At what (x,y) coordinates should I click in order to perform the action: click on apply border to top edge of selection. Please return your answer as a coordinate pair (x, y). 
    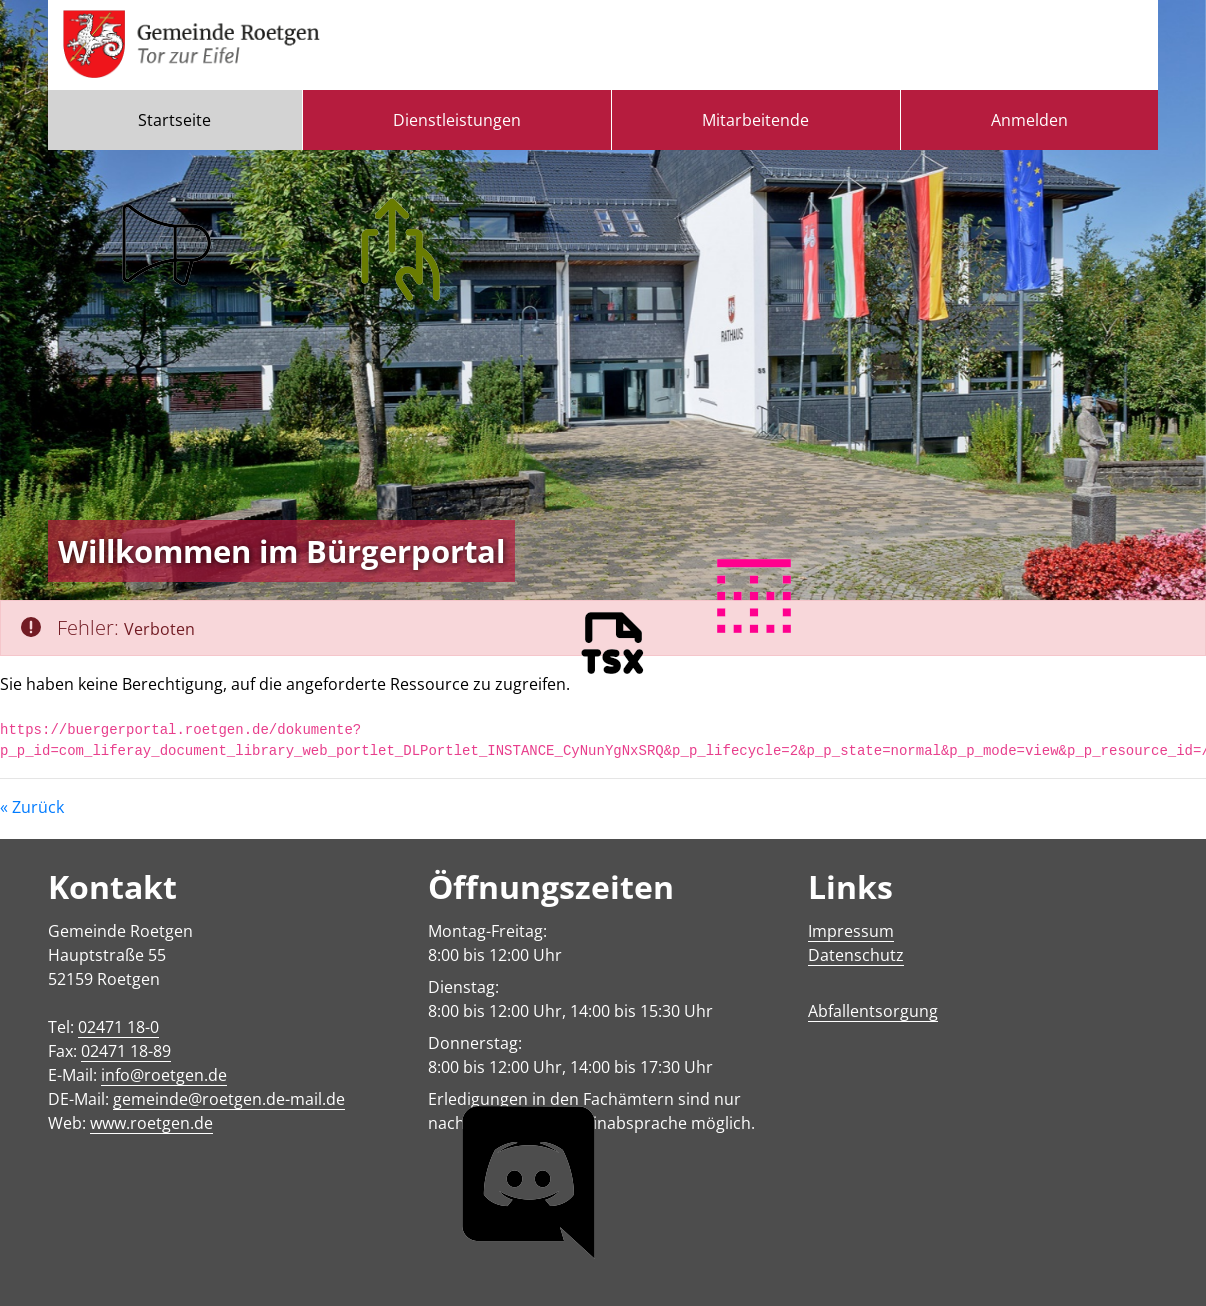
    Looking at the image, I should click on (754, 596).